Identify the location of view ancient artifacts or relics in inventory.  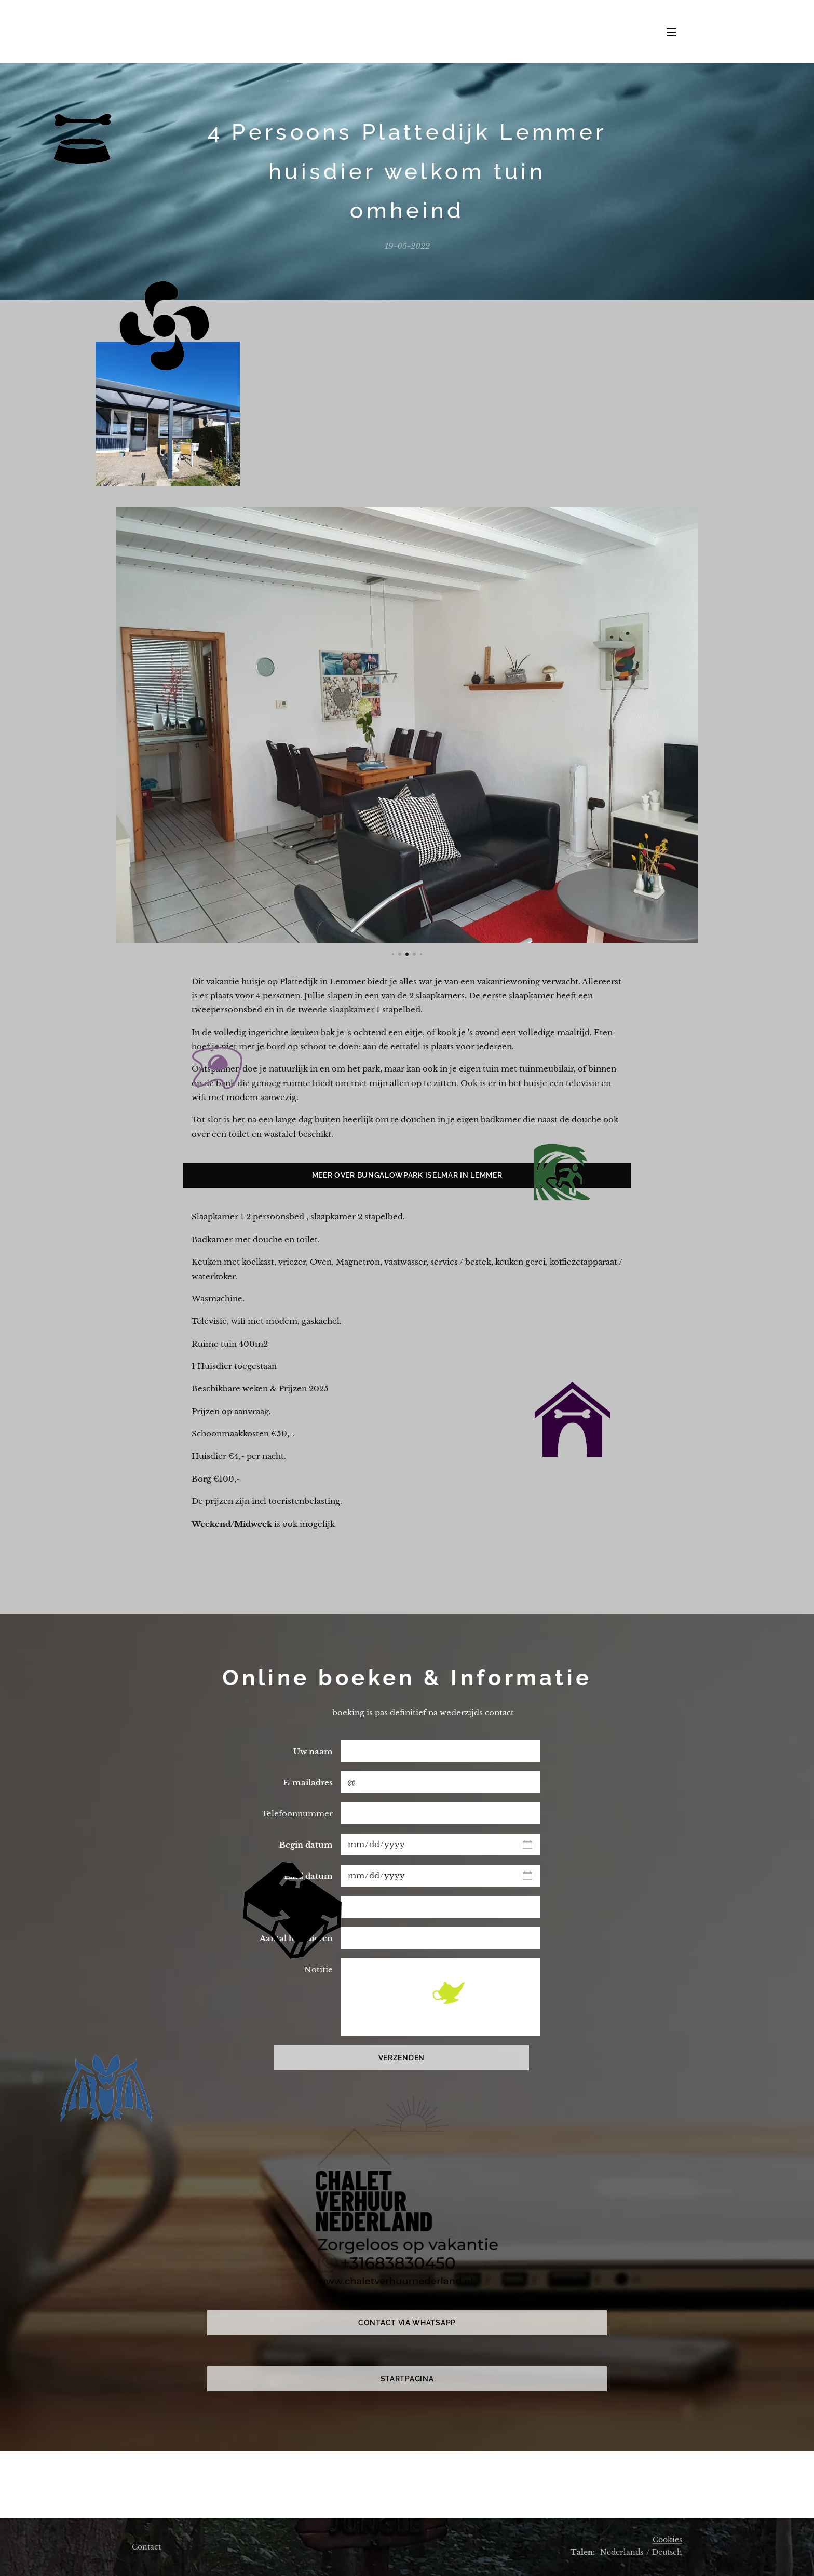
(292, 1910).